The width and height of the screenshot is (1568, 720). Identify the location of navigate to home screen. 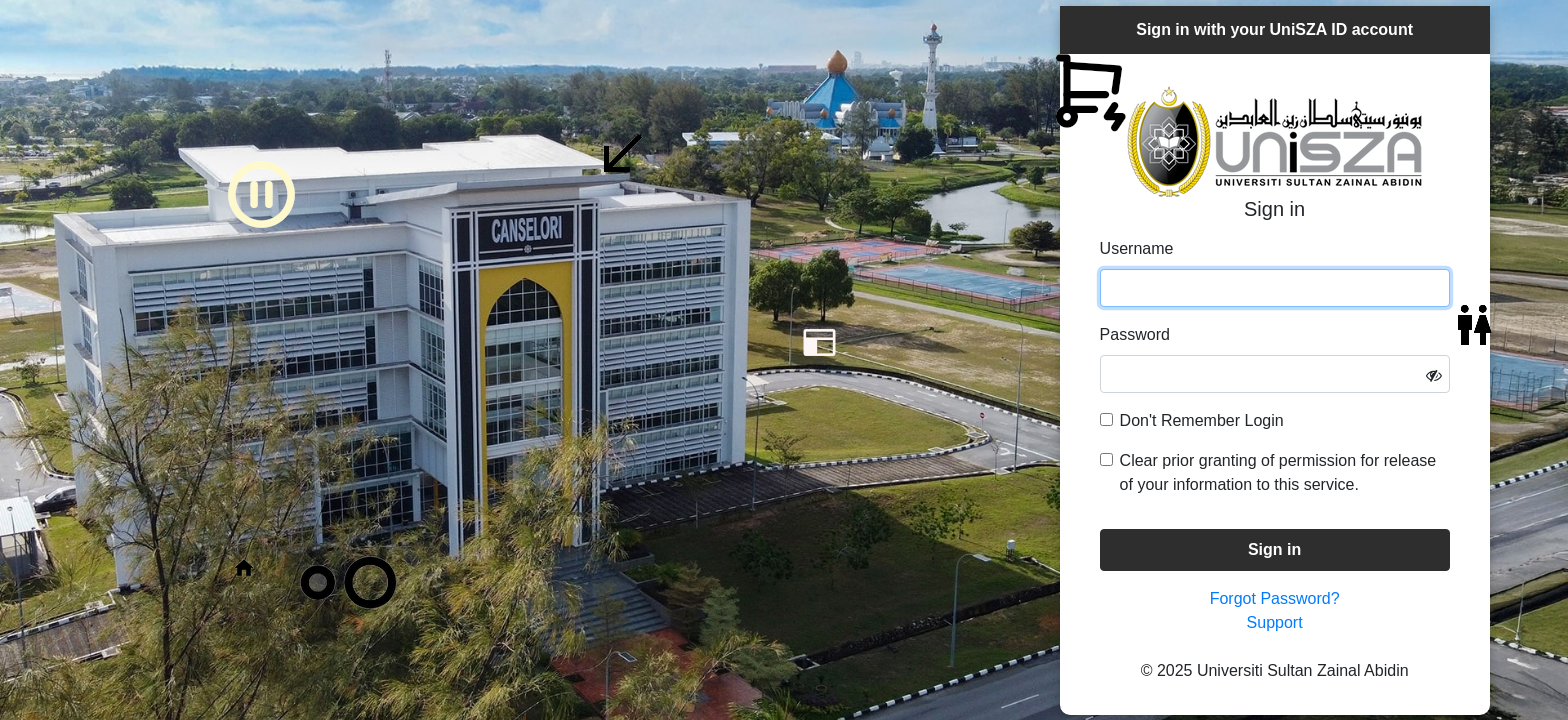
(244, 568).